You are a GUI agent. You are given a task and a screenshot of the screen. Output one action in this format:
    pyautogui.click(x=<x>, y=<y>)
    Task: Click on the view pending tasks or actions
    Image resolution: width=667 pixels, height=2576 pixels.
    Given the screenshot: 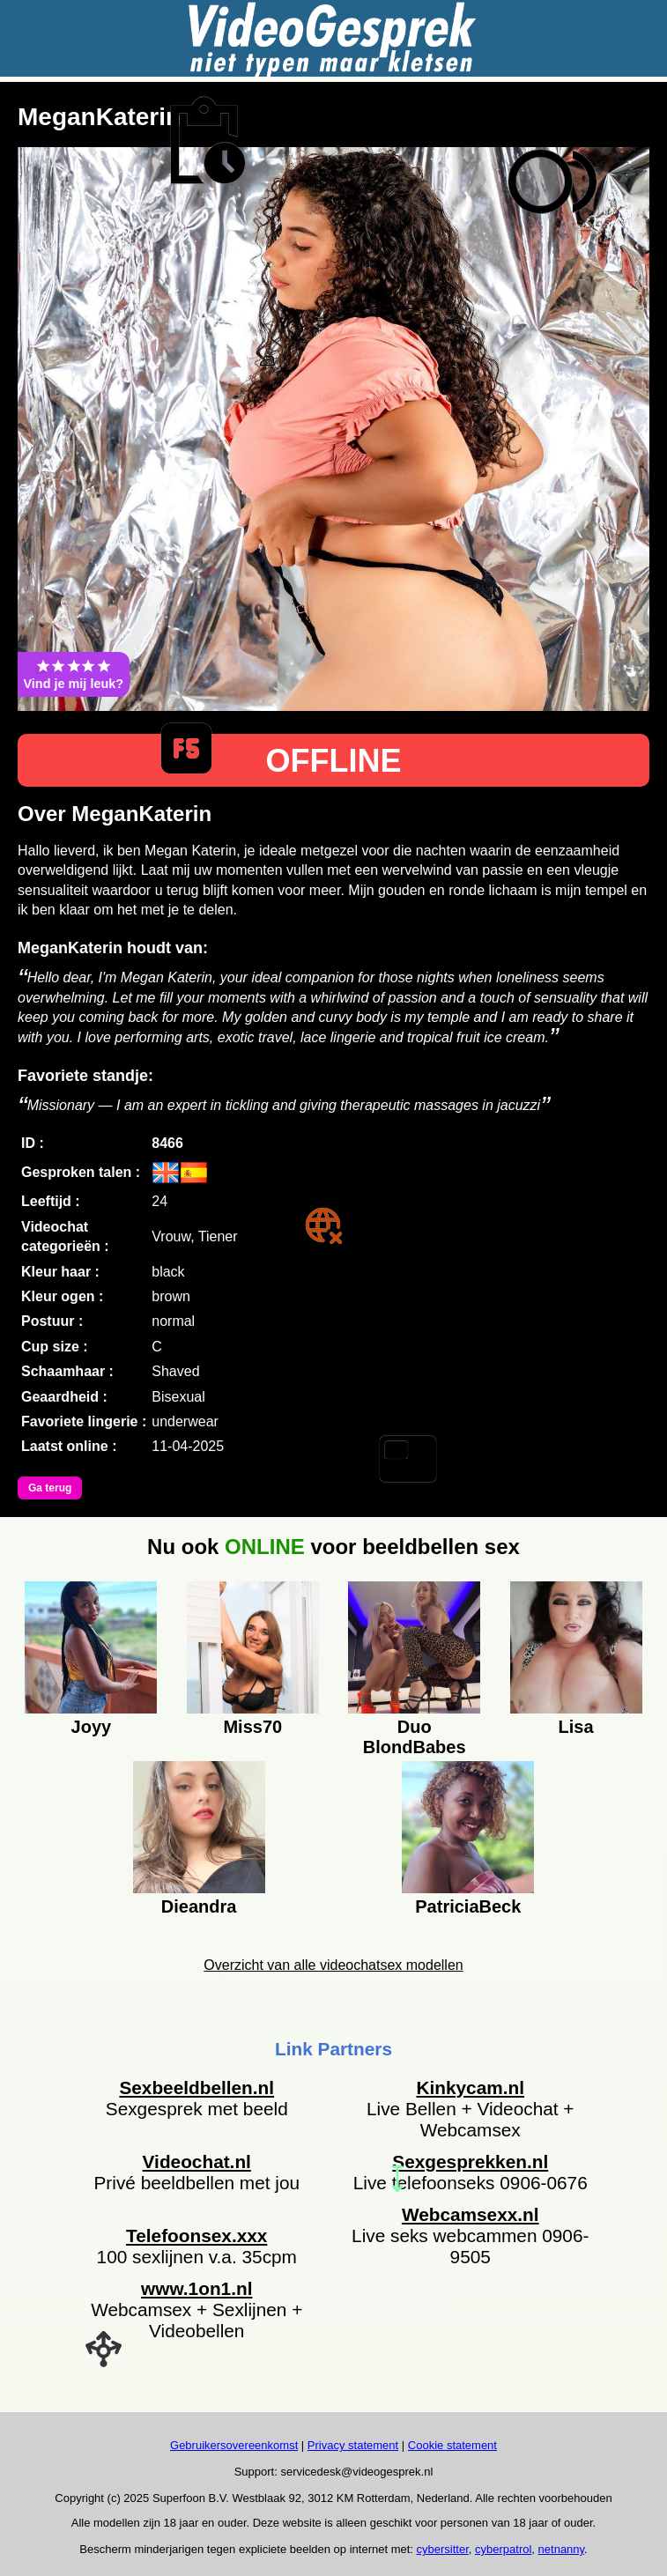 What is the action you would take?
    pyautogui.click(x=204, y=142)
    